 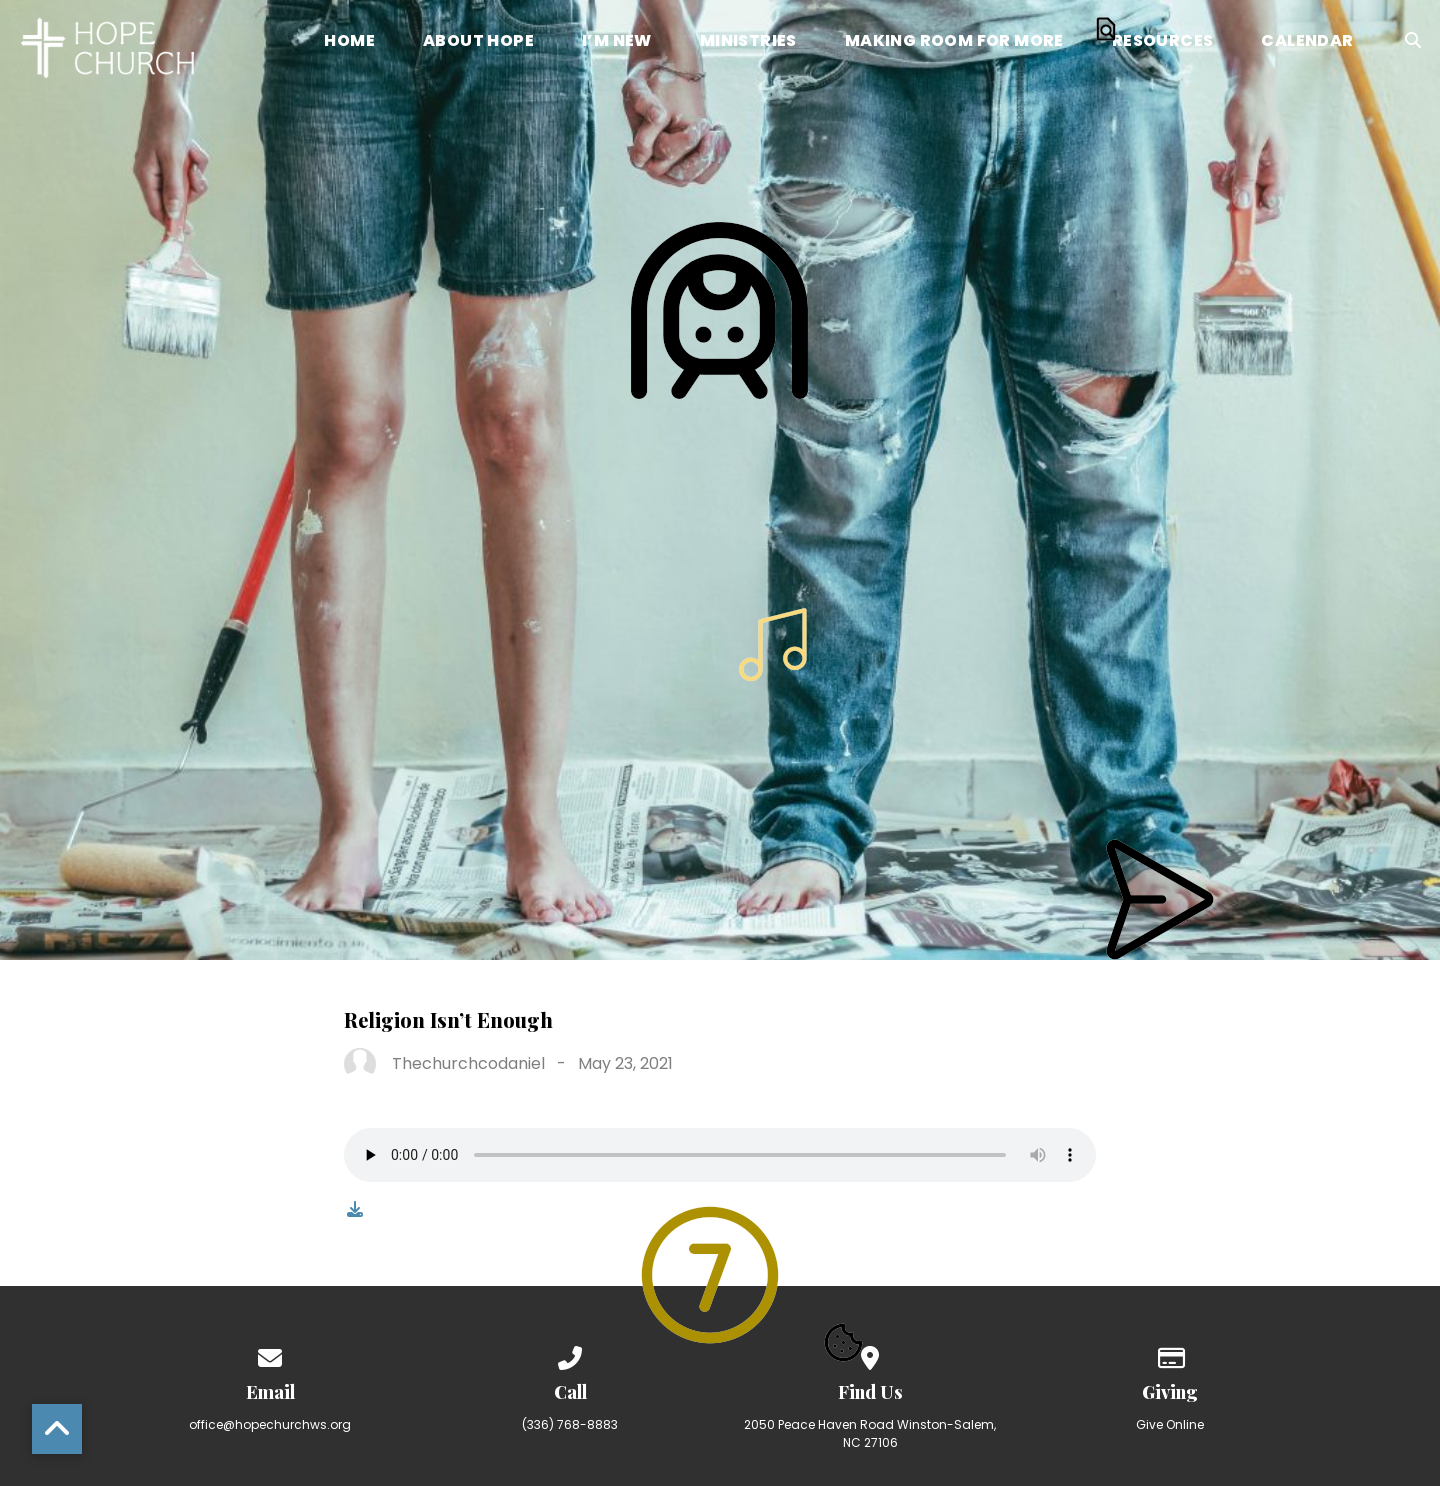 I want to click on access music or audio player, so click(x=777, y=646).